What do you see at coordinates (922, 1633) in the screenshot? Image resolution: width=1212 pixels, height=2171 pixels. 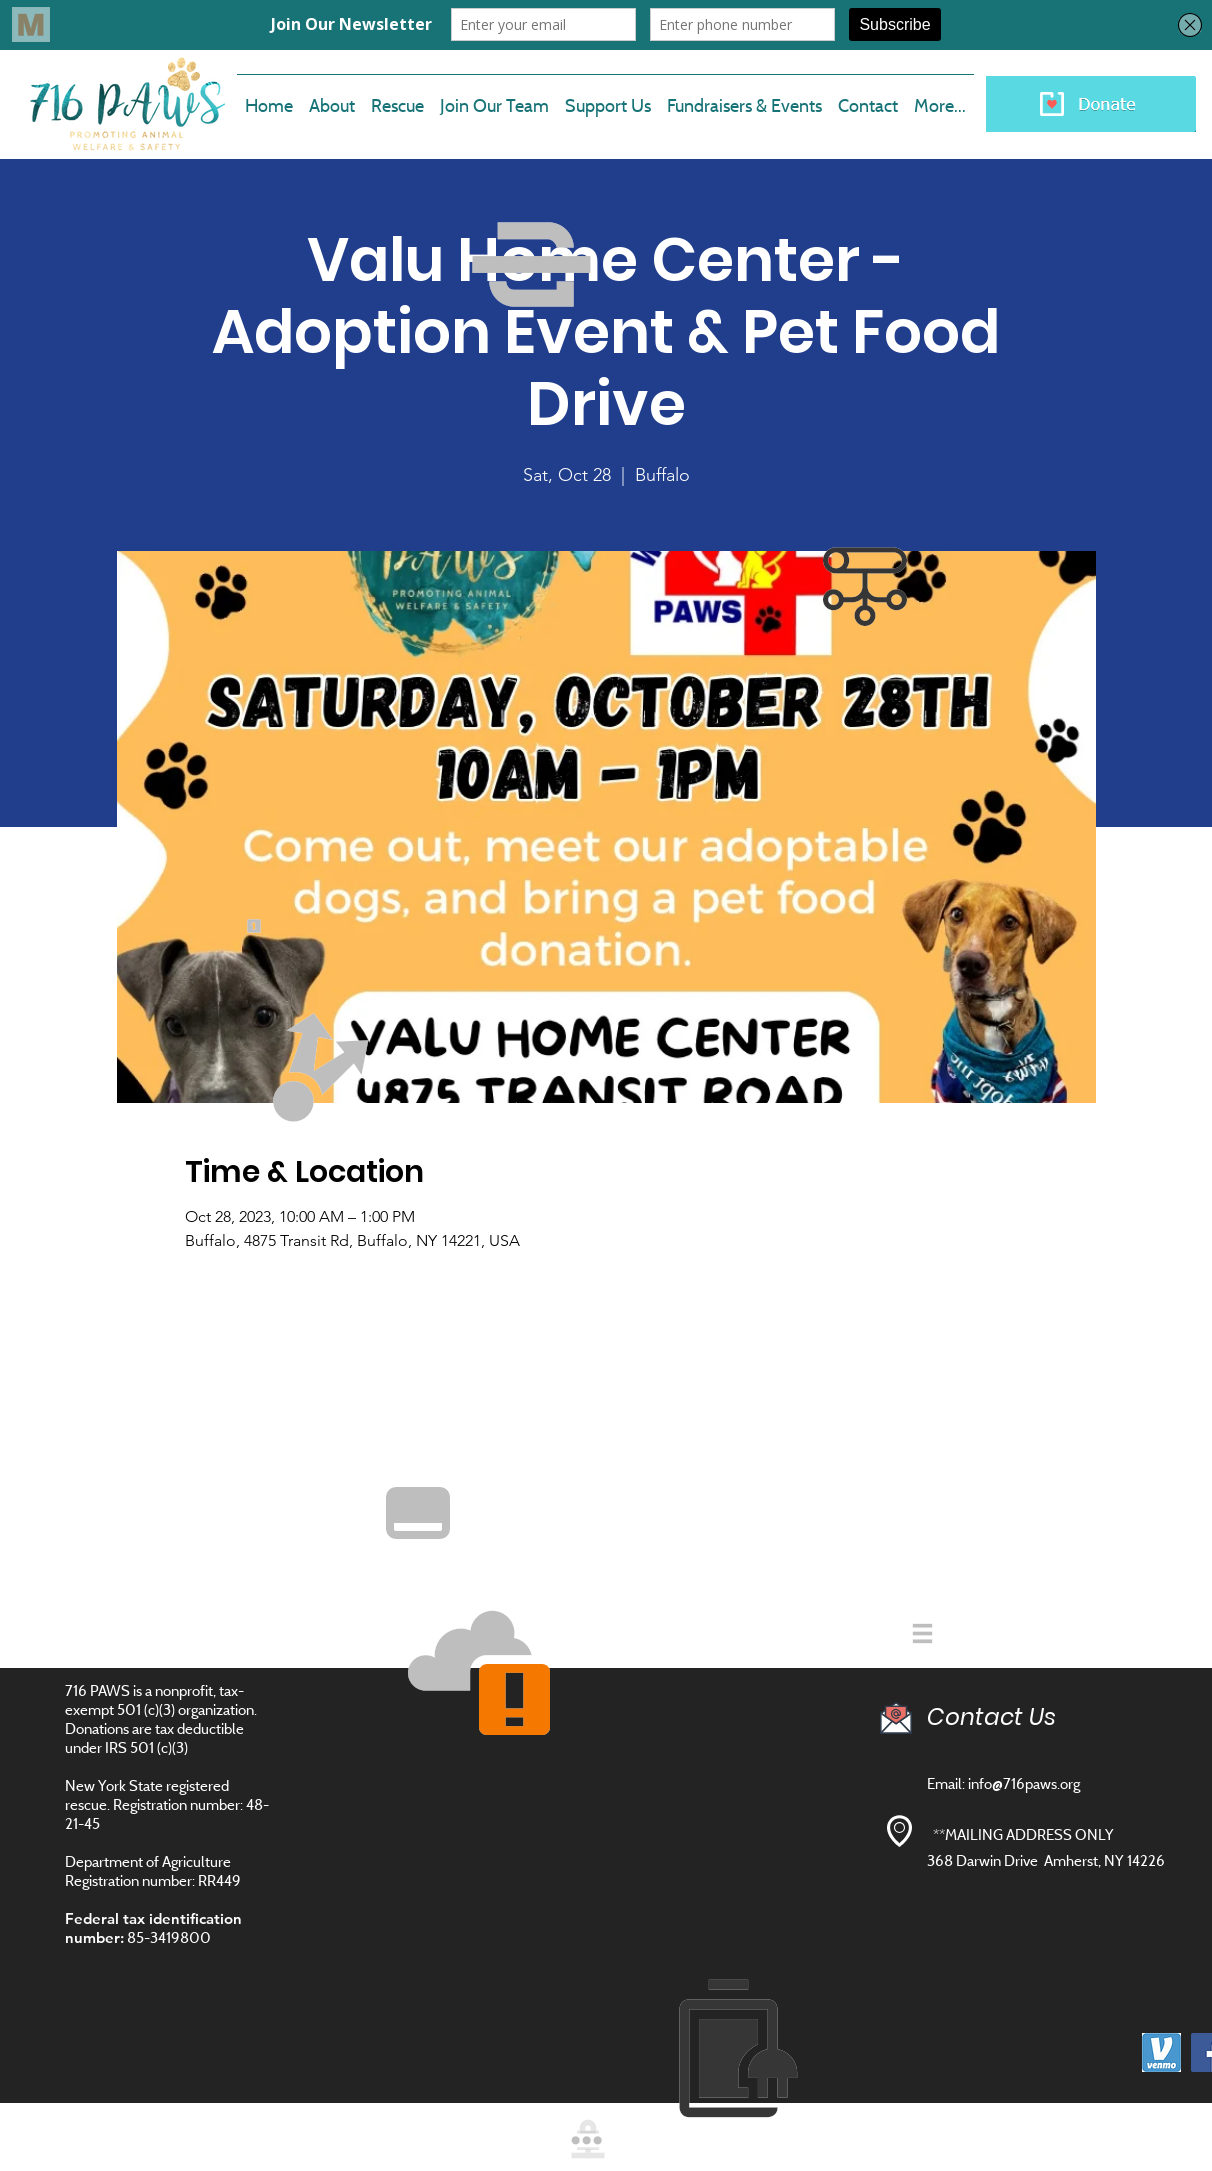 I see `justify text to fill both margins` at bounding box center [922, 1633].